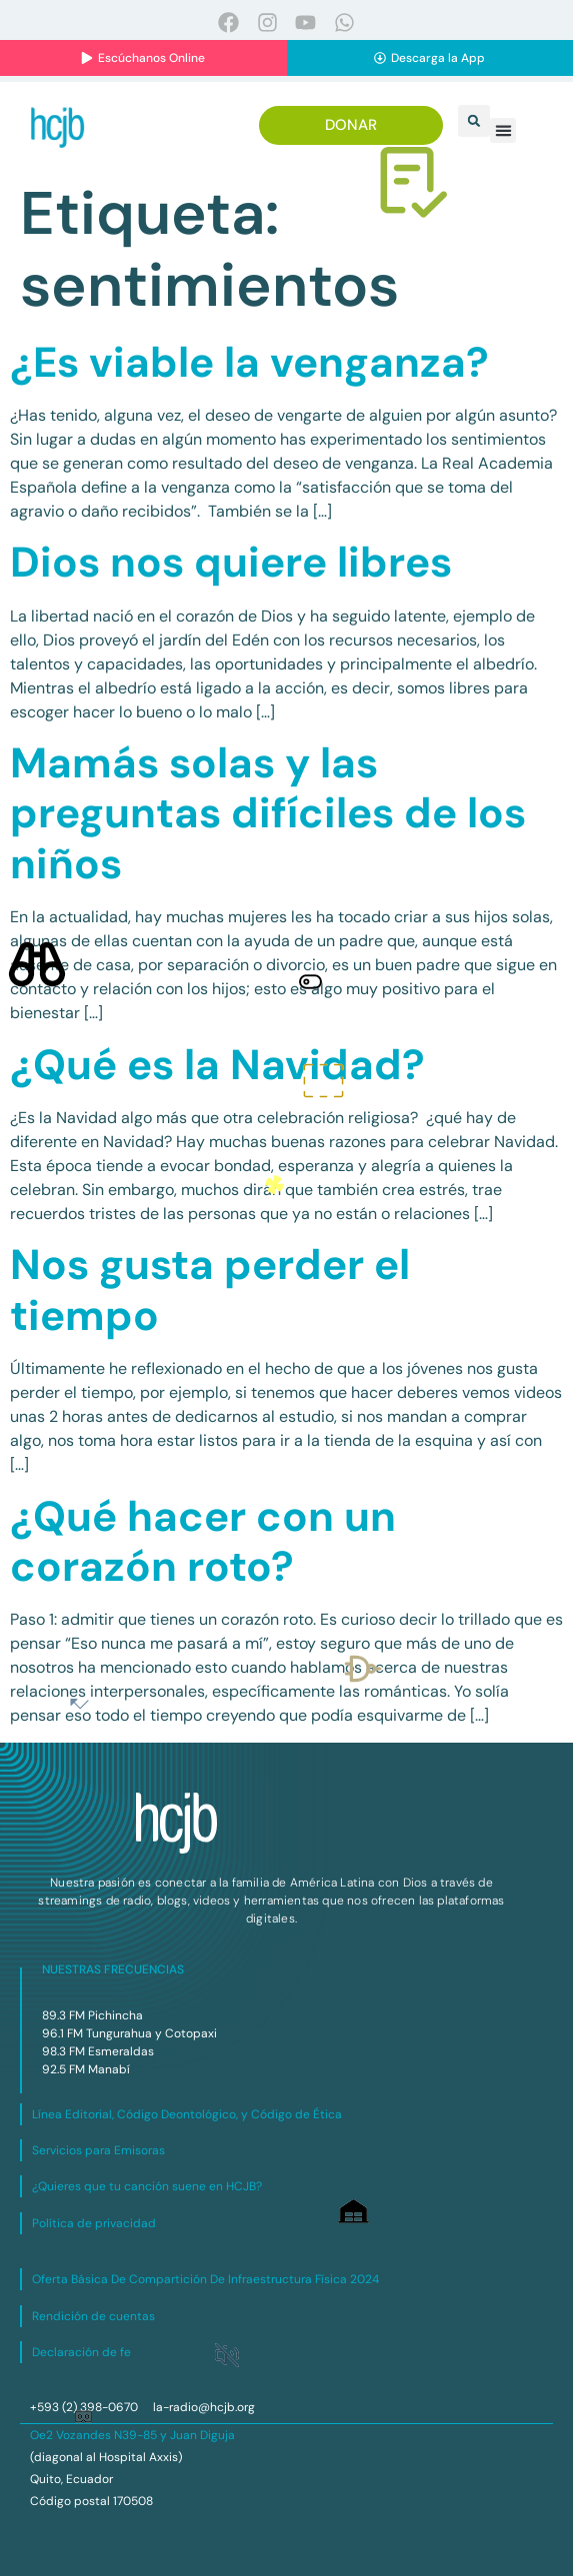  I want to click on toggle switch in off position, so click(310, 981).